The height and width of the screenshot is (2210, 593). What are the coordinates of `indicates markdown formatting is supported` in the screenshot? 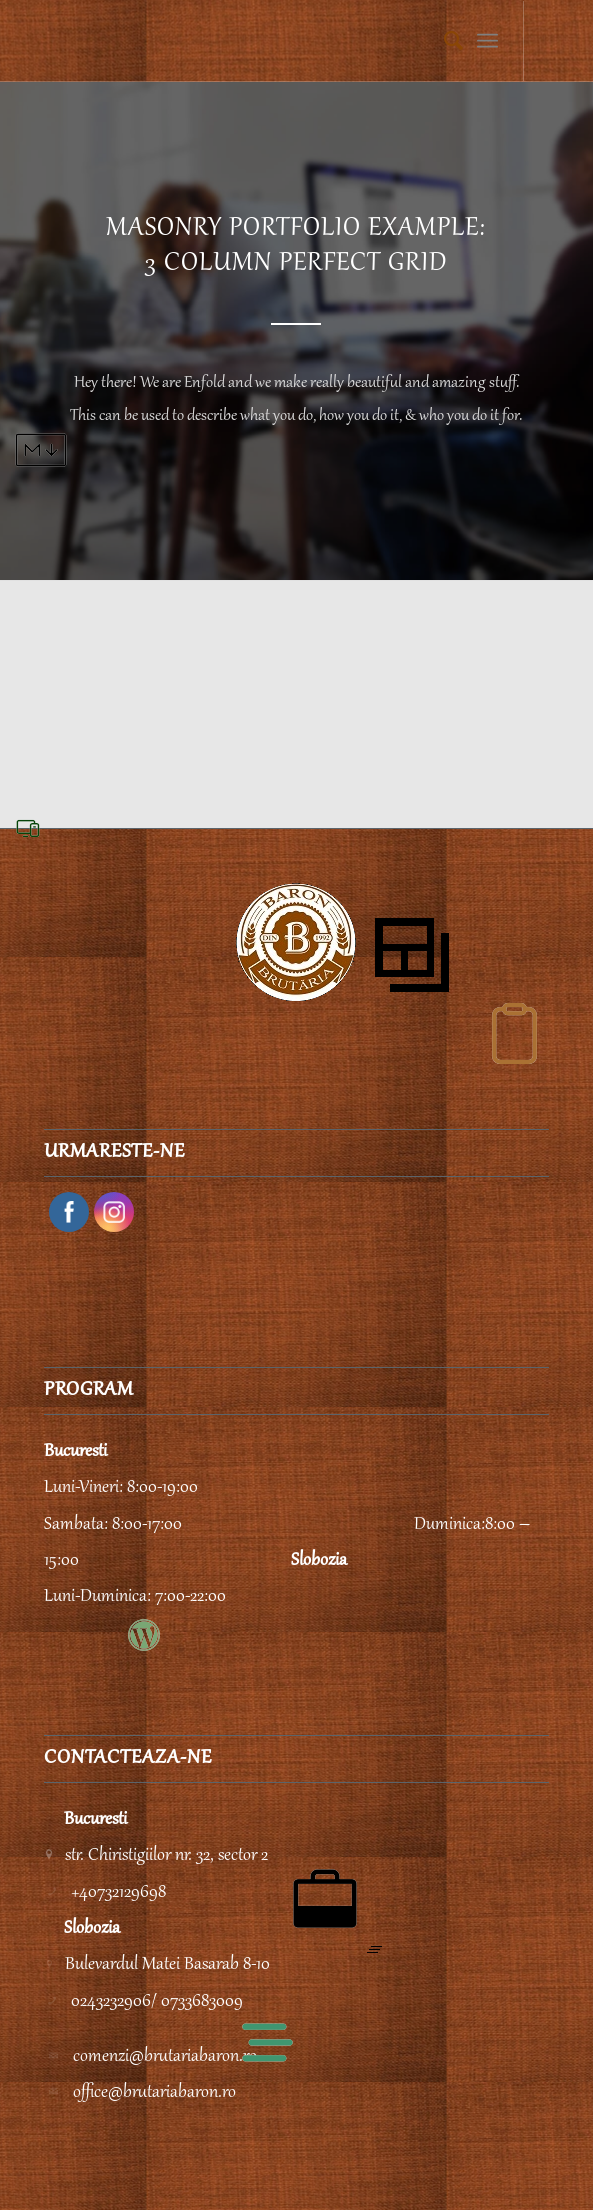 It's located at (41, 450).